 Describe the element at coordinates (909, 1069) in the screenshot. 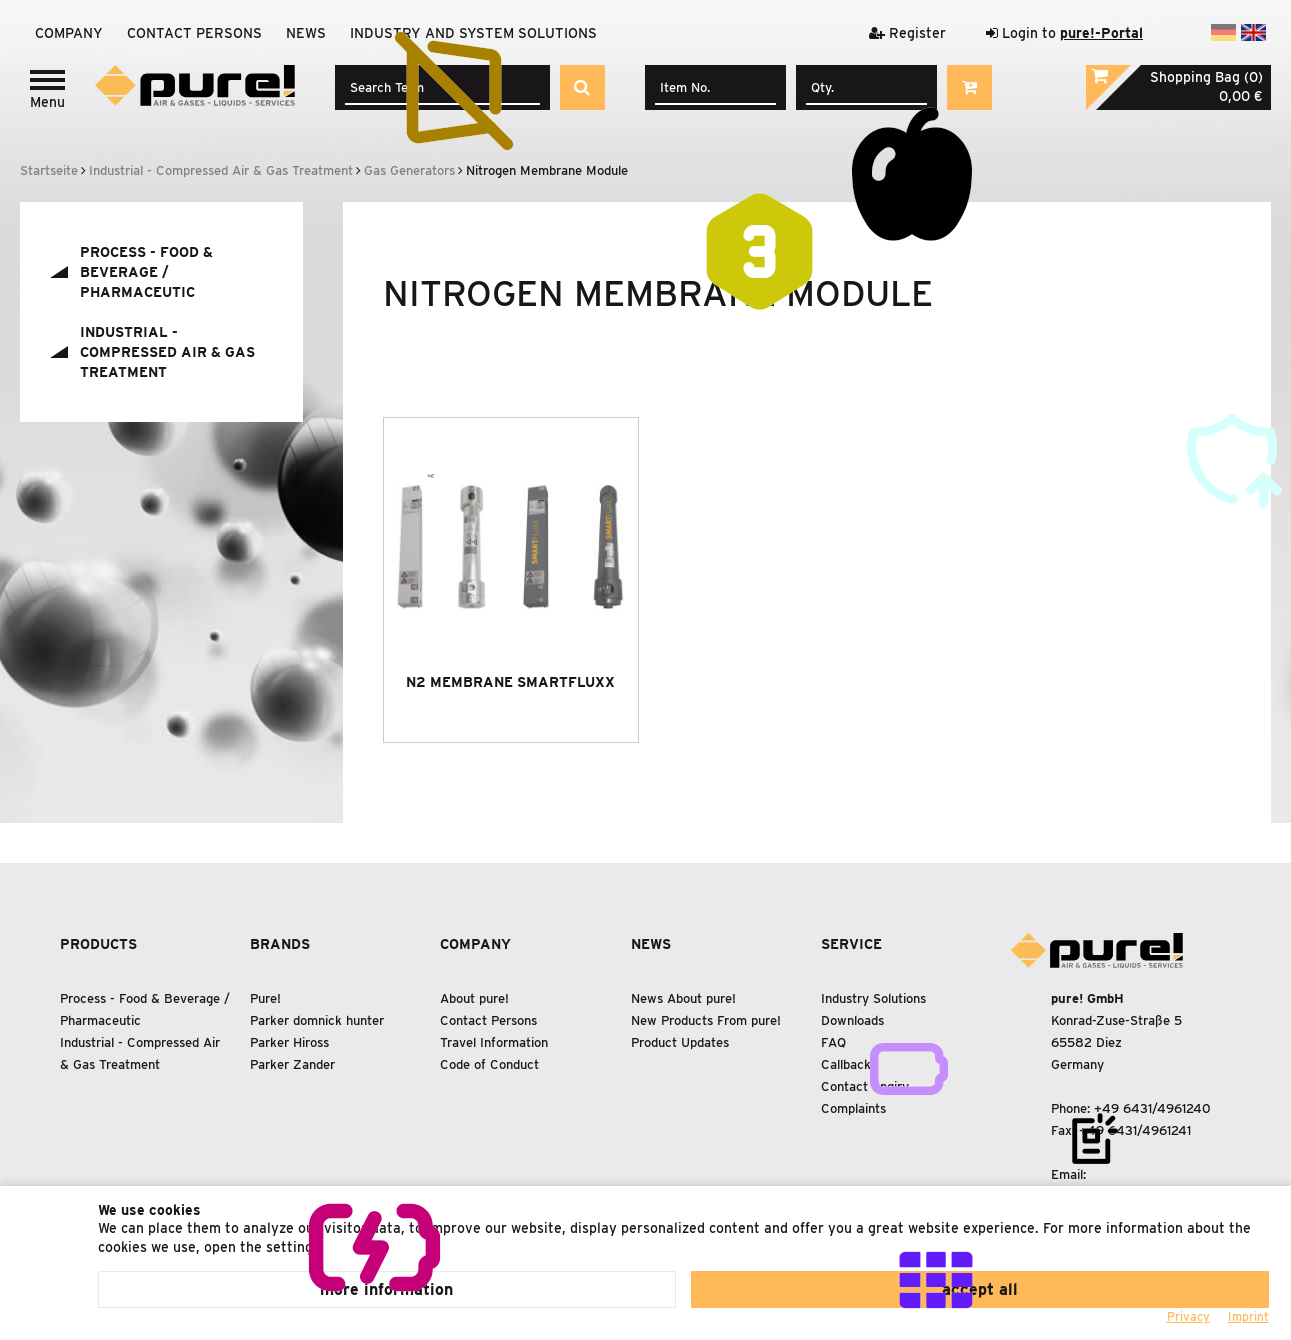

I see `indicates current battery level` at that location.